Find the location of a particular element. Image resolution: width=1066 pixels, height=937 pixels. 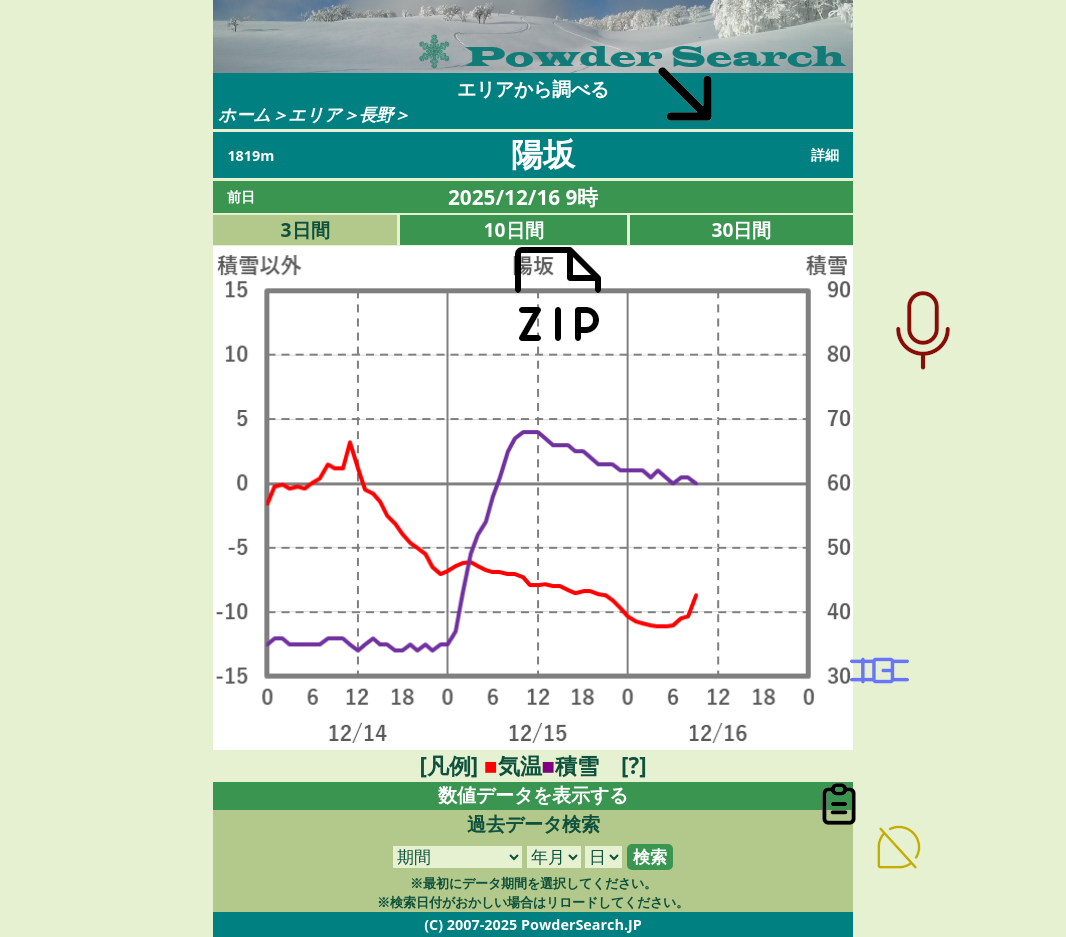

compressed file or archive is located at coordinates (558, 298).